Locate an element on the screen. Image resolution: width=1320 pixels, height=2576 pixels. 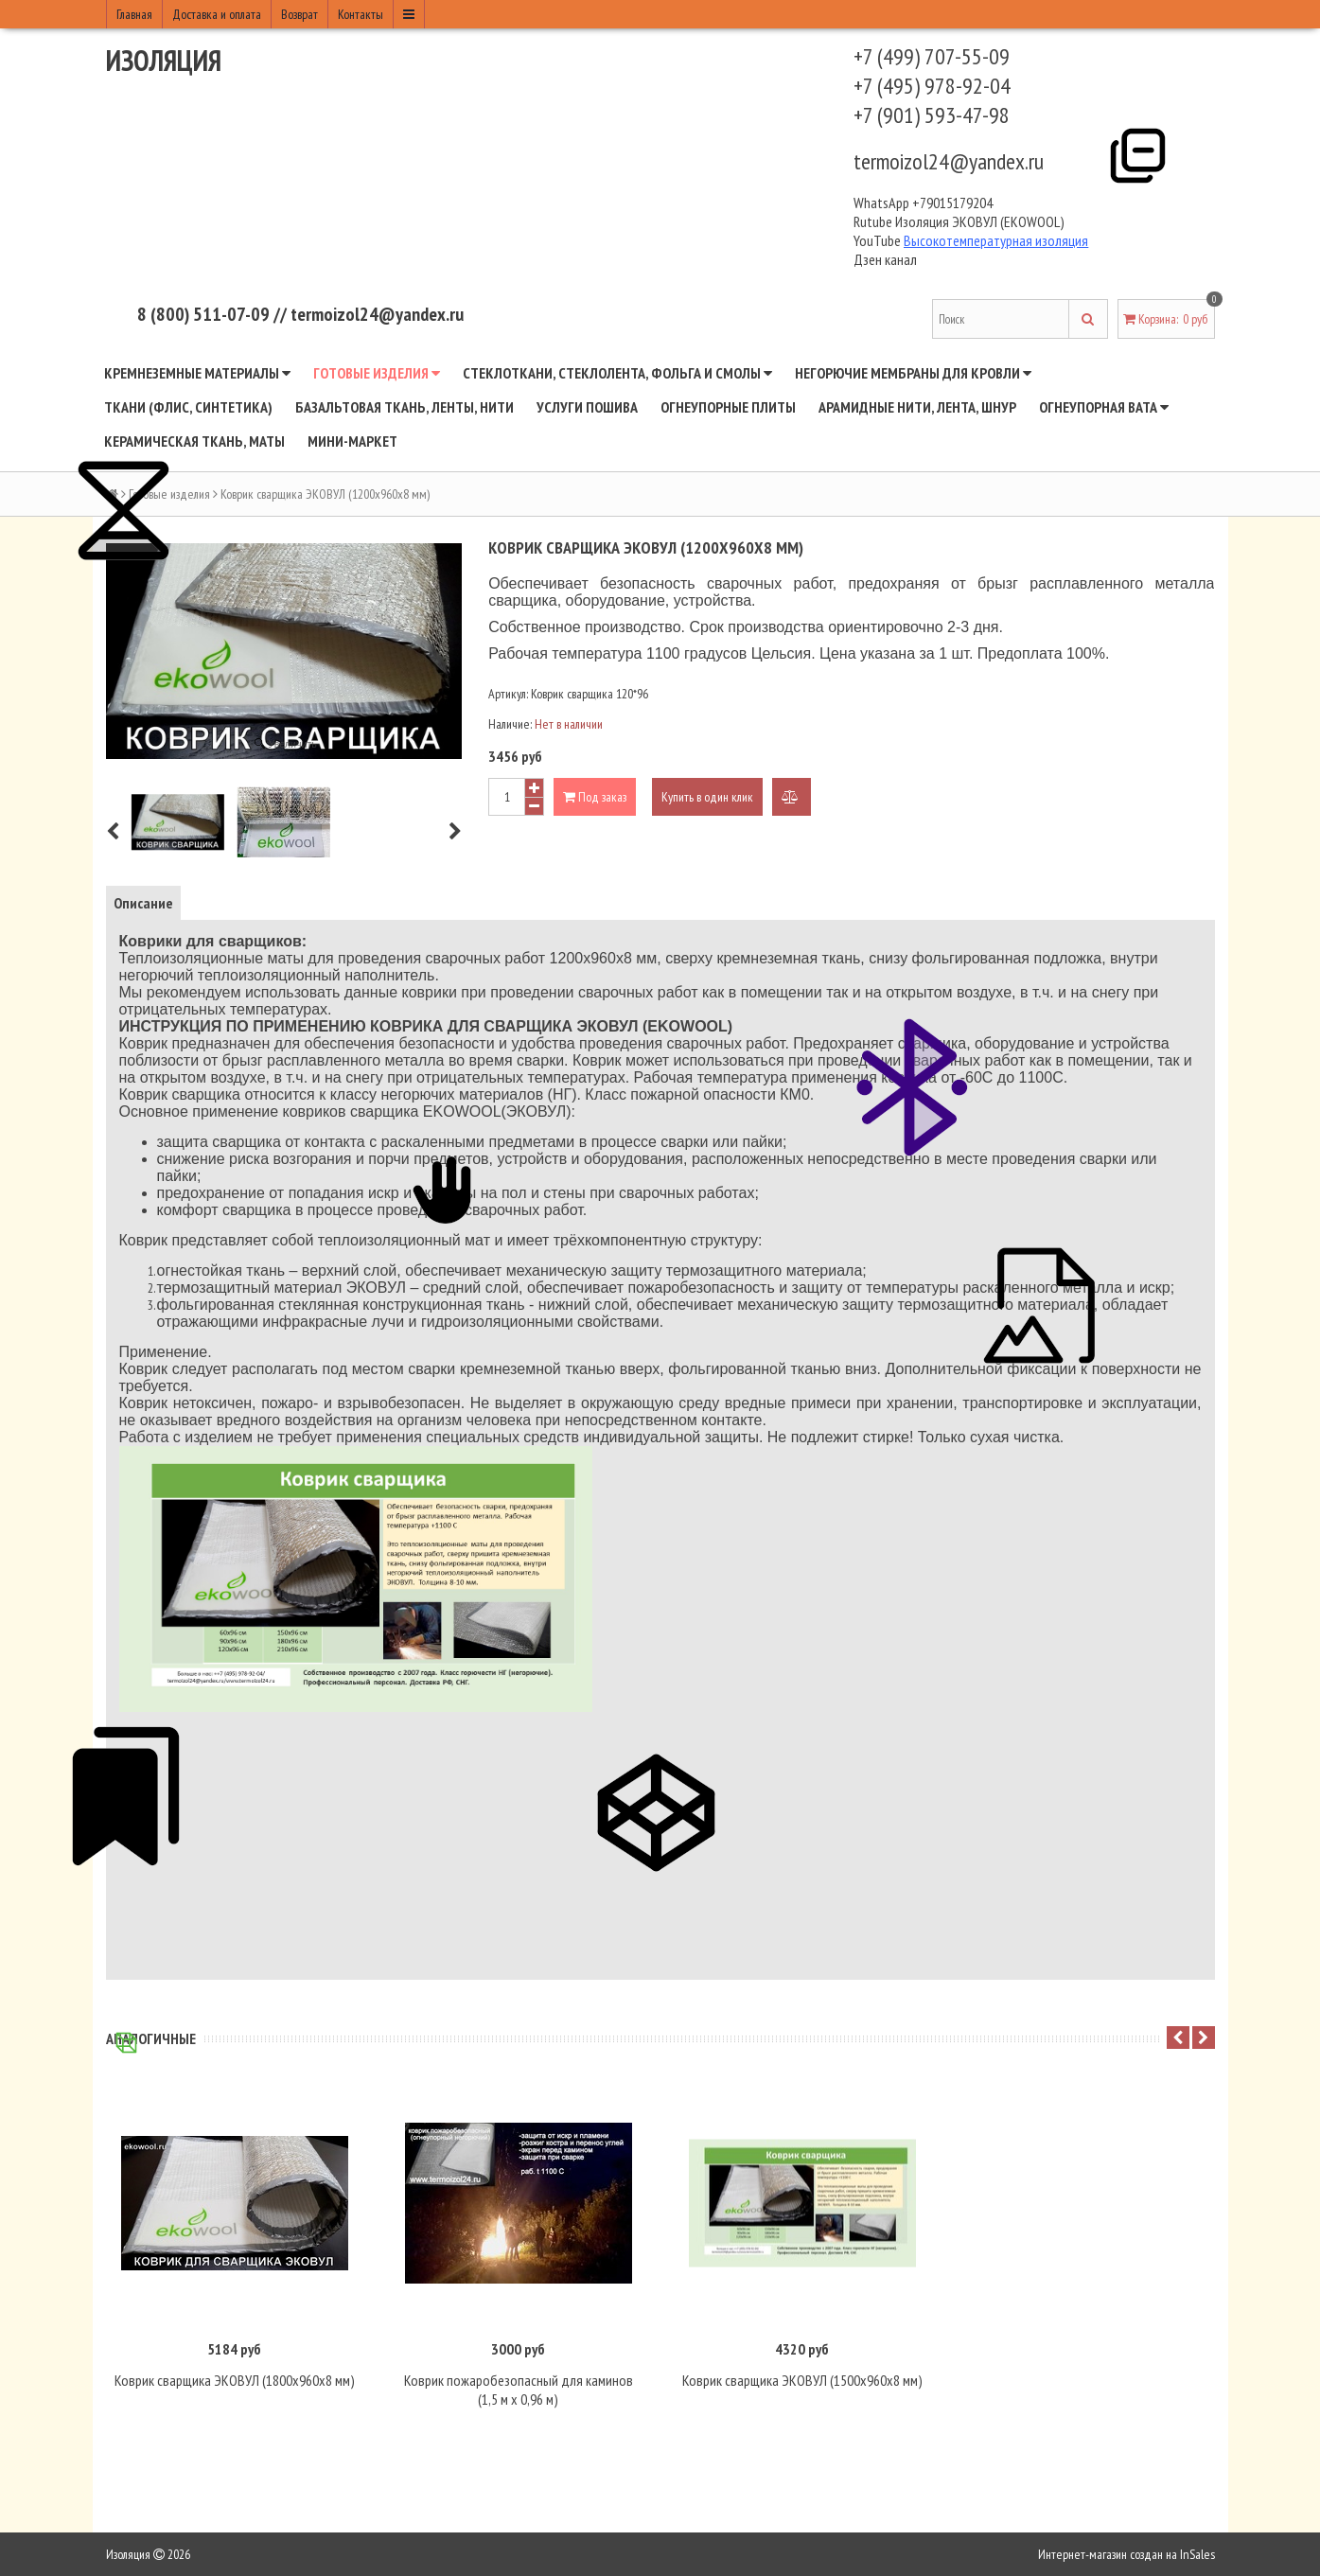
remove an item from your library is located at coordinates (1137, 155).